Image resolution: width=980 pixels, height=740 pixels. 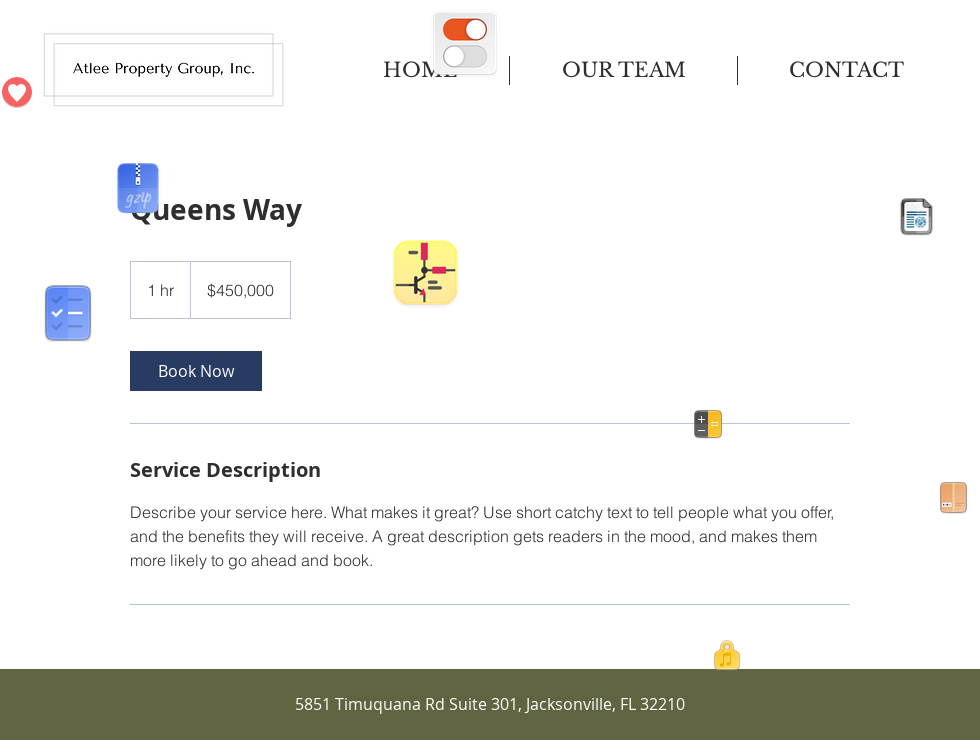 What do you see at coordinates (465, 43) in the screenshot?
I see `open gnome tweaks to customize desktop settings` at bounding box center [465, 43].